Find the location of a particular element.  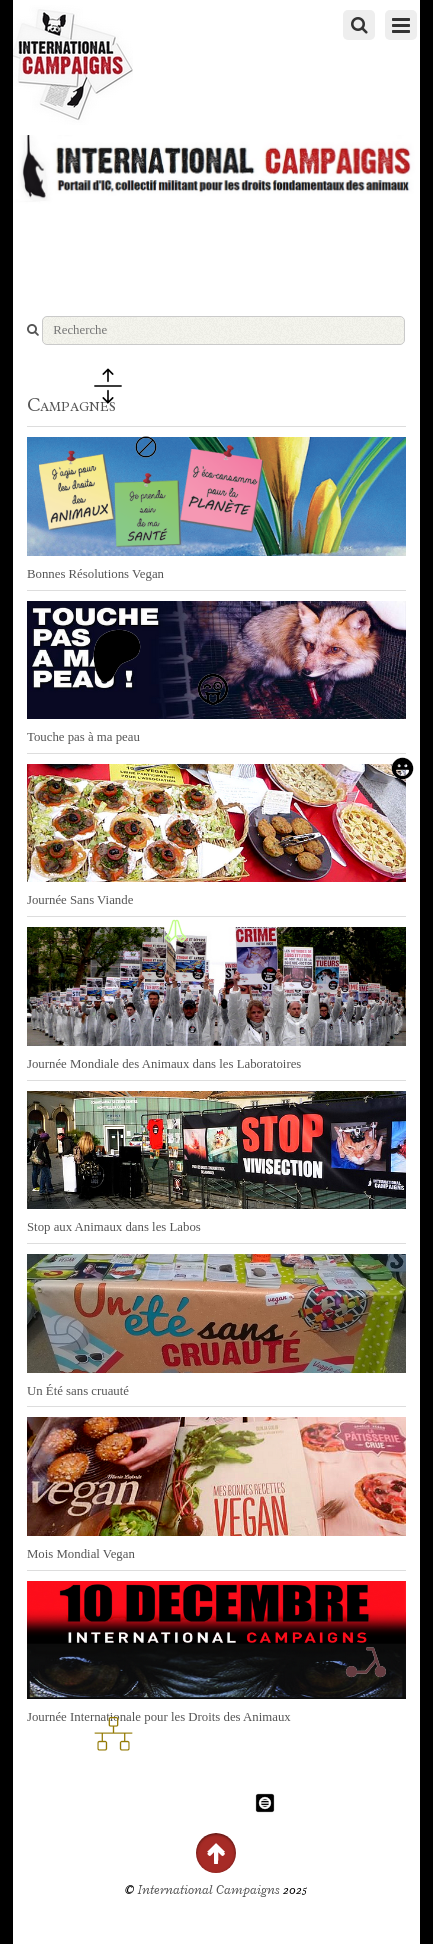

select scooter as transportation mode is located at coordinates (366, 1664).